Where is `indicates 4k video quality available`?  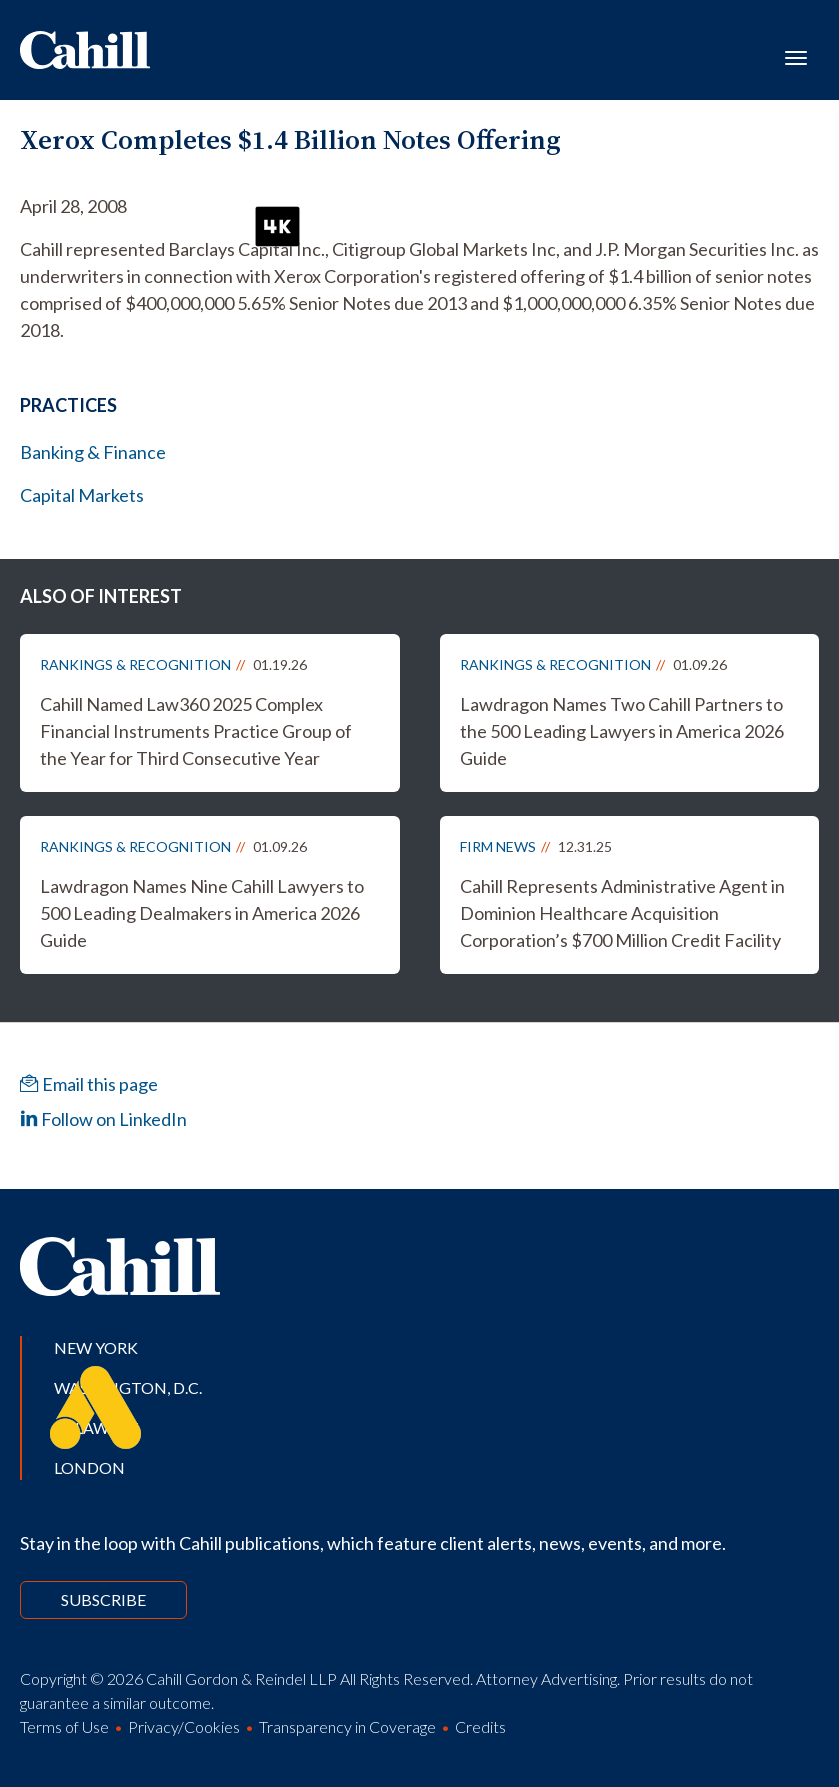
indicates 4k video quality available is located at coordinates (277, 226).